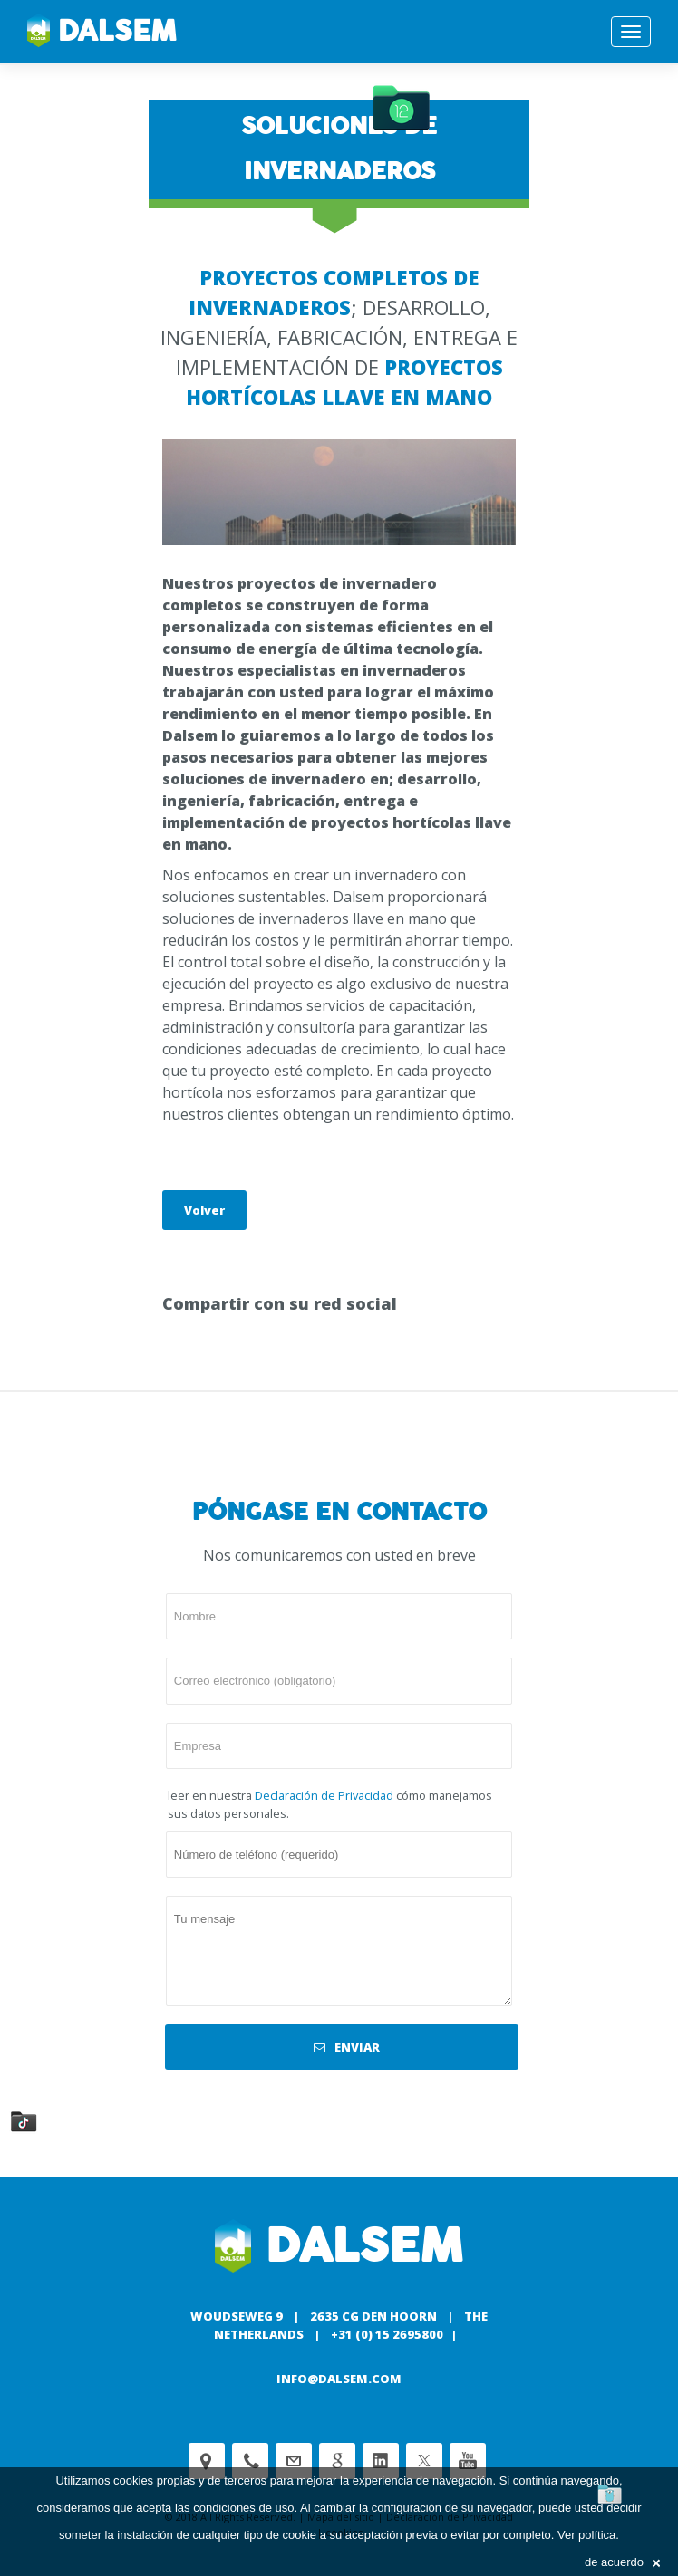  I want to click on open folder containing TikTok downloads, so click(24, 2122).